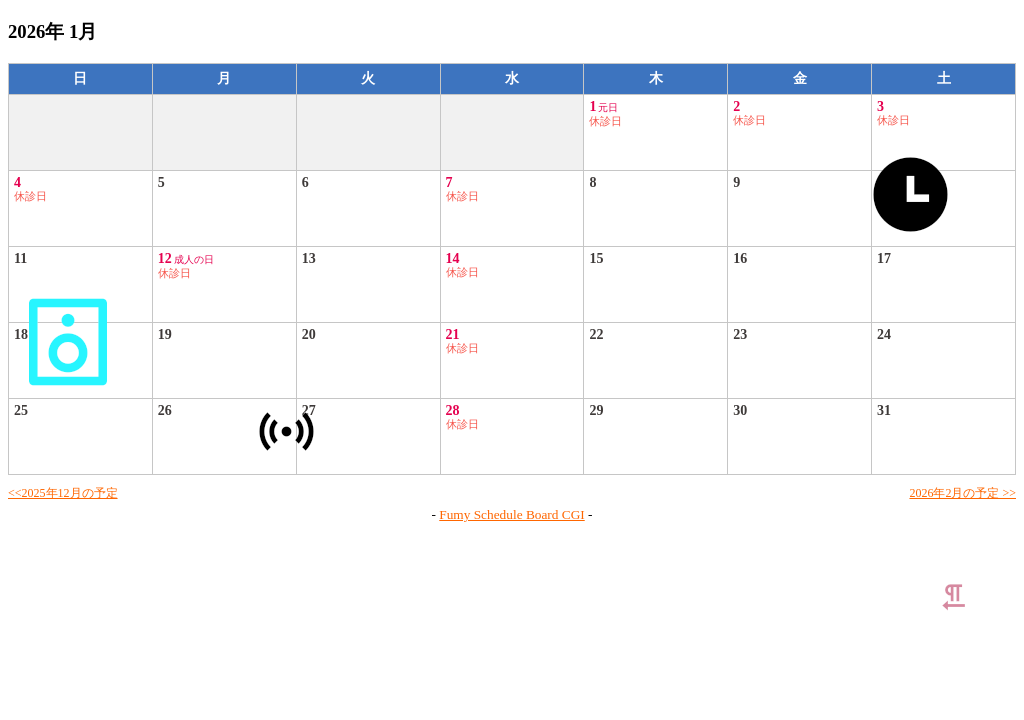 This screenshot has width=1024, height=720. Describe the element at coordinates (286, 431) in the screenshot. I see `indicates rfid or nfc functionality` at that location.